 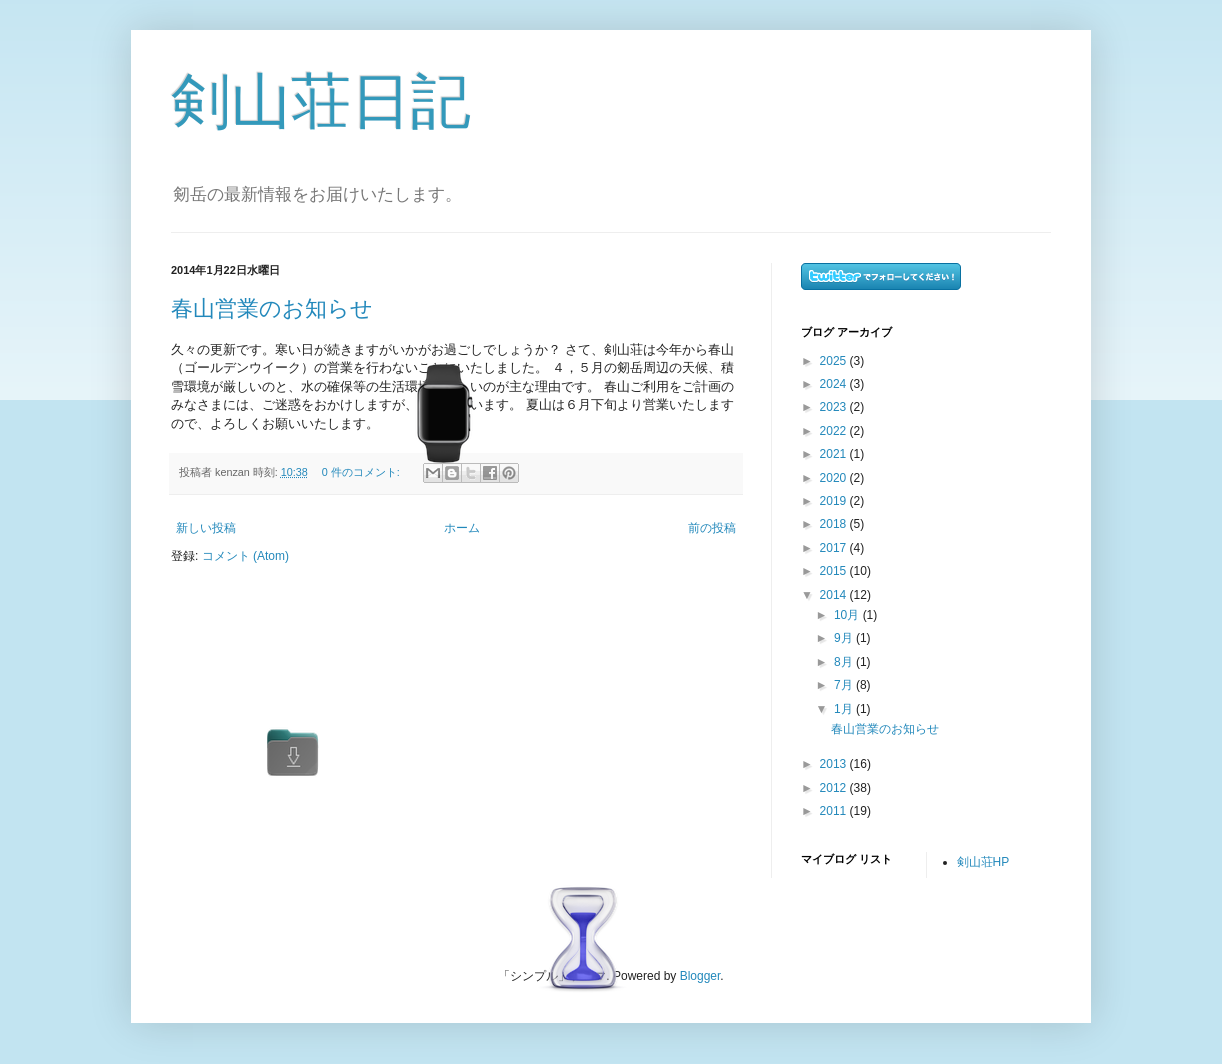 What do you see at coordinates (443, 413) in the screenshot?
I see `manage connected Apple Watch device` at bounding box center [443, 413].